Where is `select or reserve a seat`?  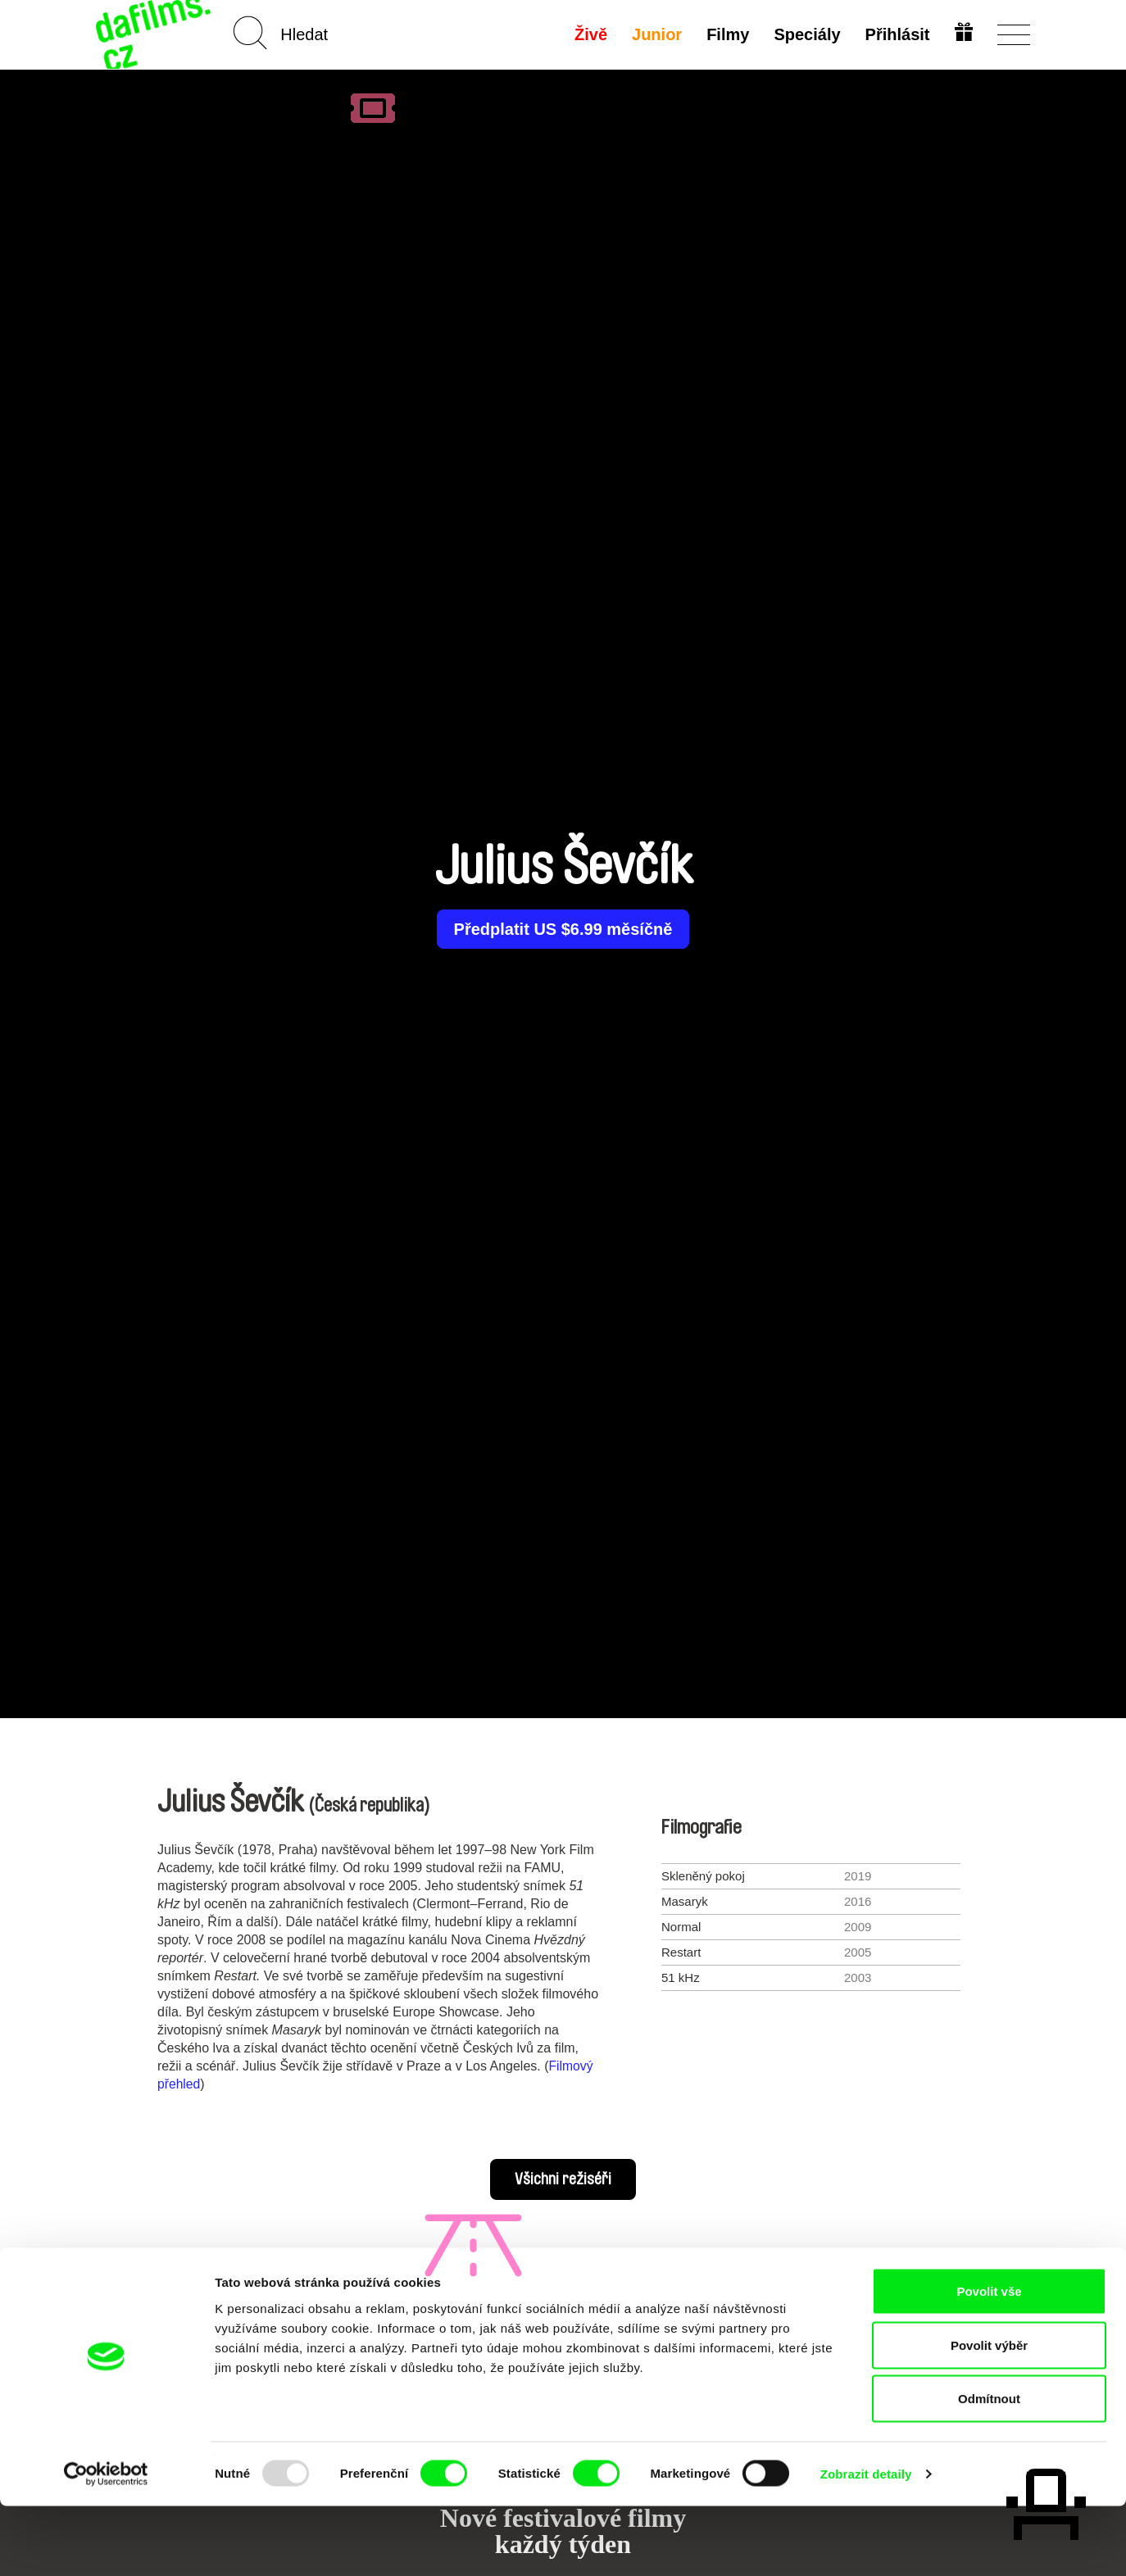 select or reserve a seat is located at coordinates (1046, 2504).